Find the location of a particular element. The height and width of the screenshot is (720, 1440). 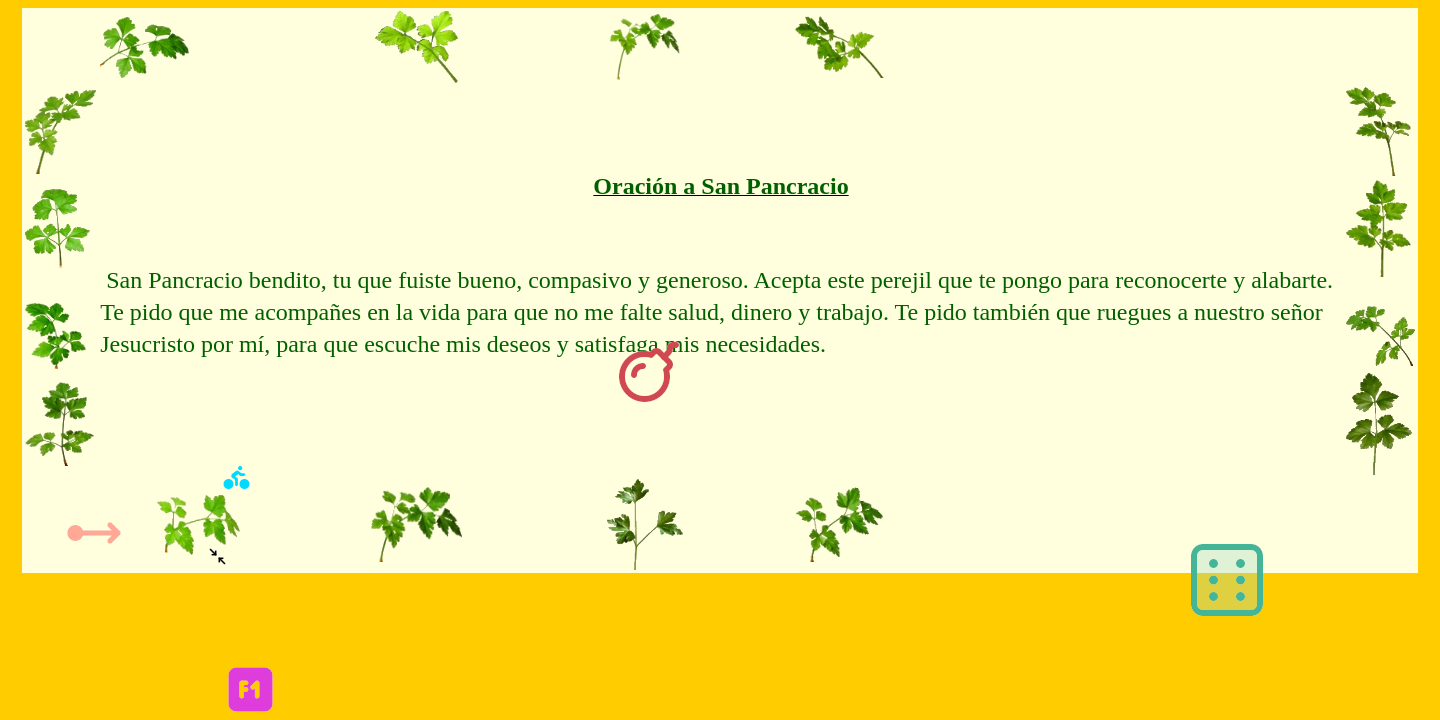

access F1 help or documentation is located at coordinates (250, 689).